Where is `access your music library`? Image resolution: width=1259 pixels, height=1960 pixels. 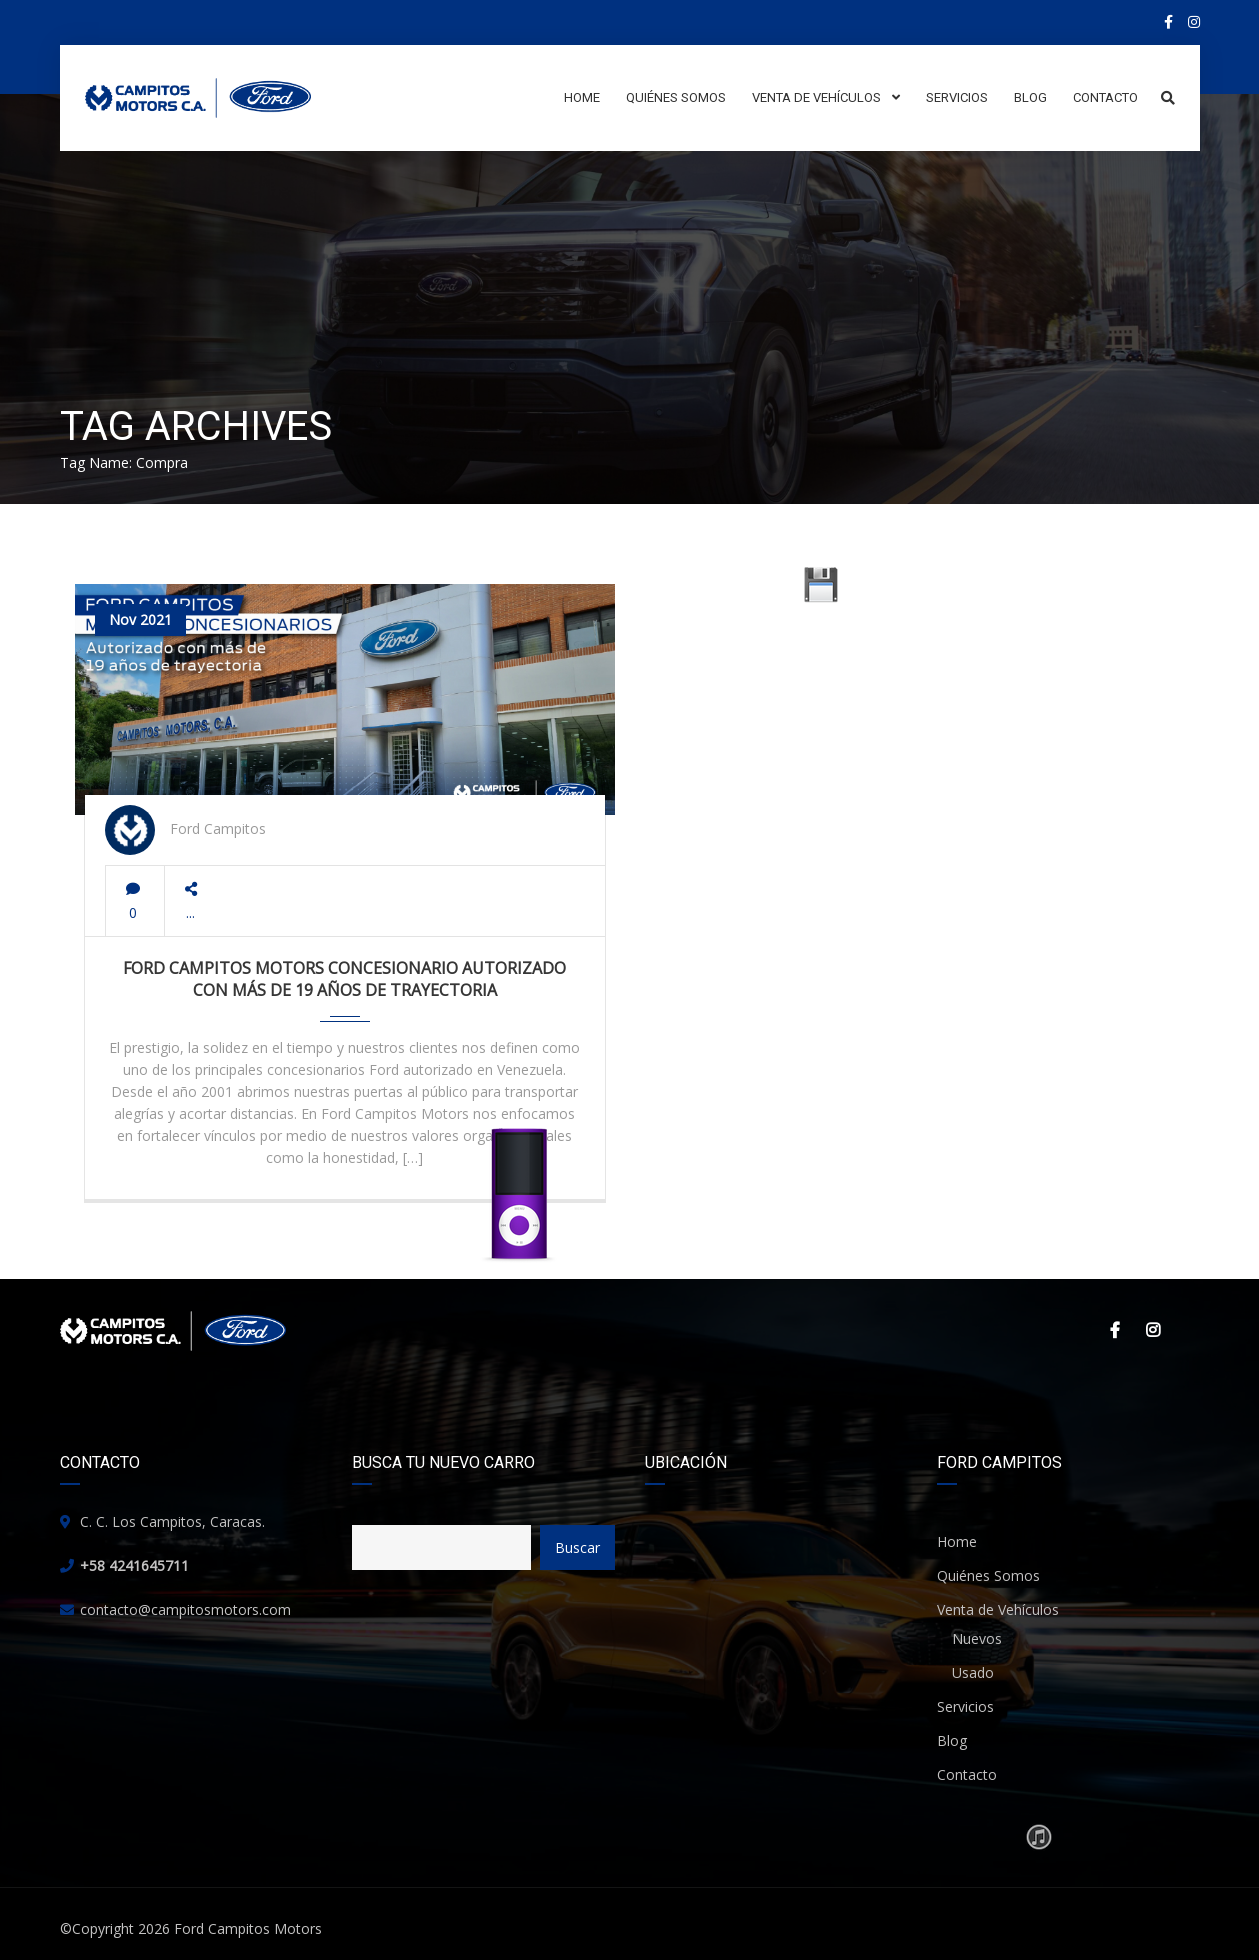
access your music library is located at coordinates (1039, 1837).